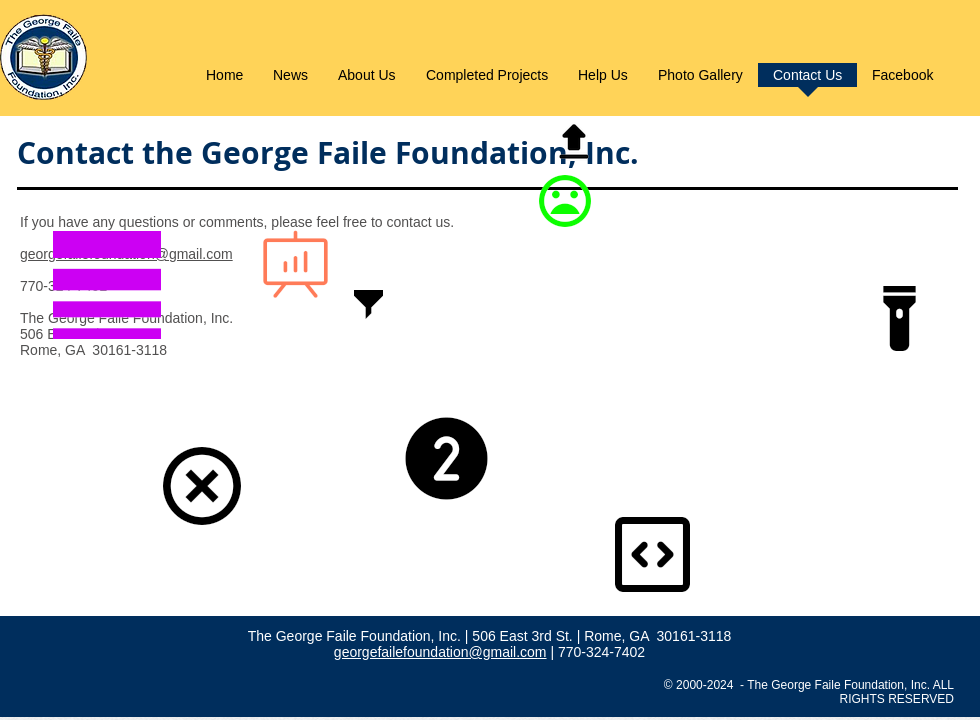 The image size is (980, 720). I want to click on adjust line or stroke thickness, so click(107, 285).